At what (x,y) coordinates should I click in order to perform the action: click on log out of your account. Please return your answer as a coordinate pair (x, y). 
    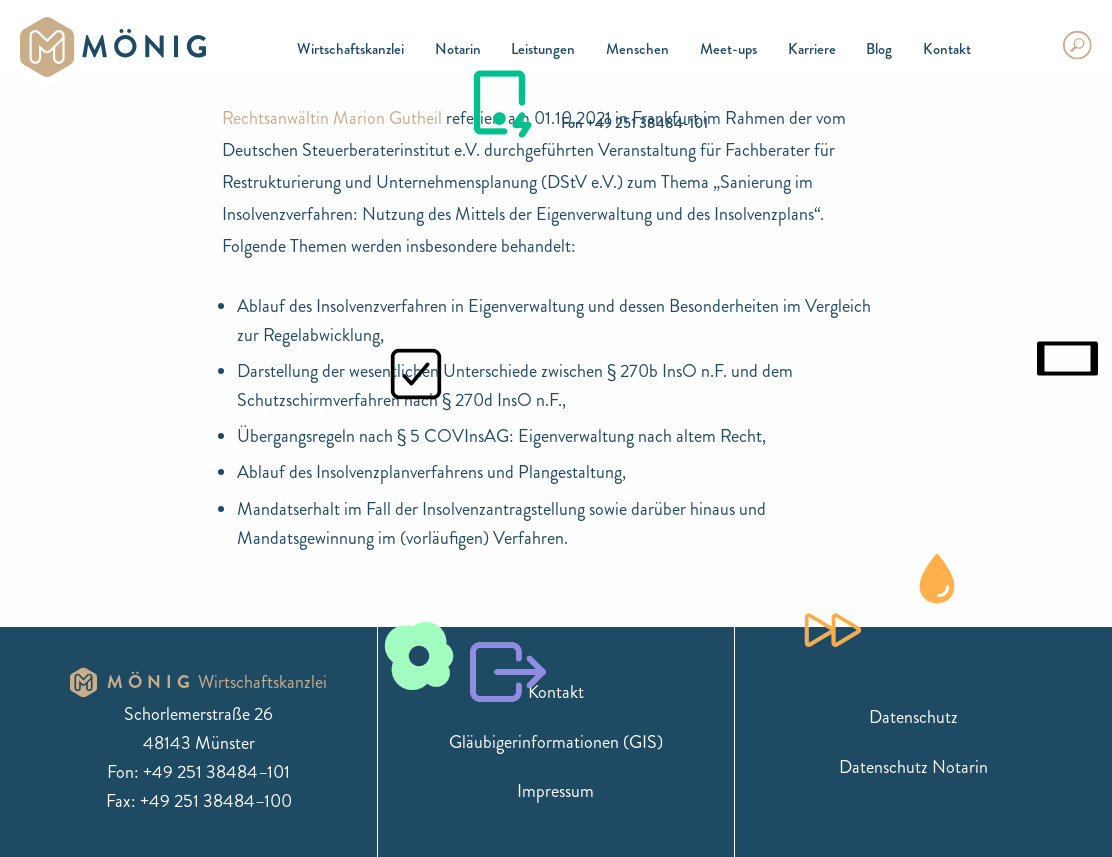
    Looking at the image, I should click on (508, 672).